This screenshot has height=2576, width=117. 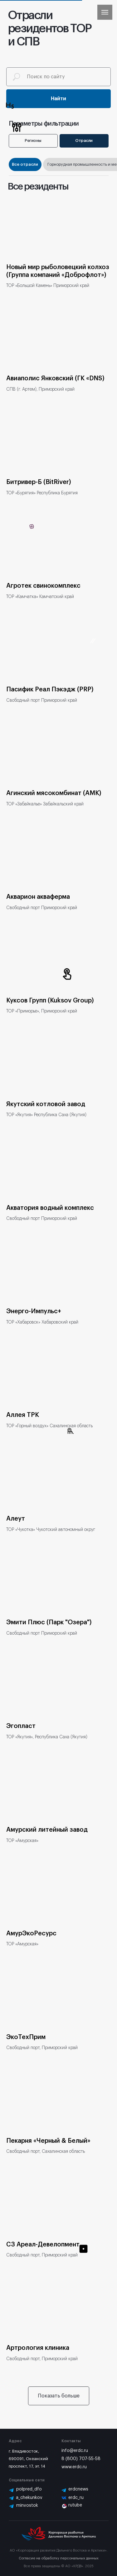 What do you see at coordinates (71, 1431) in the screenshot?
I see `access playground or outdoor equipment information` at bounding box center [71, 1431].